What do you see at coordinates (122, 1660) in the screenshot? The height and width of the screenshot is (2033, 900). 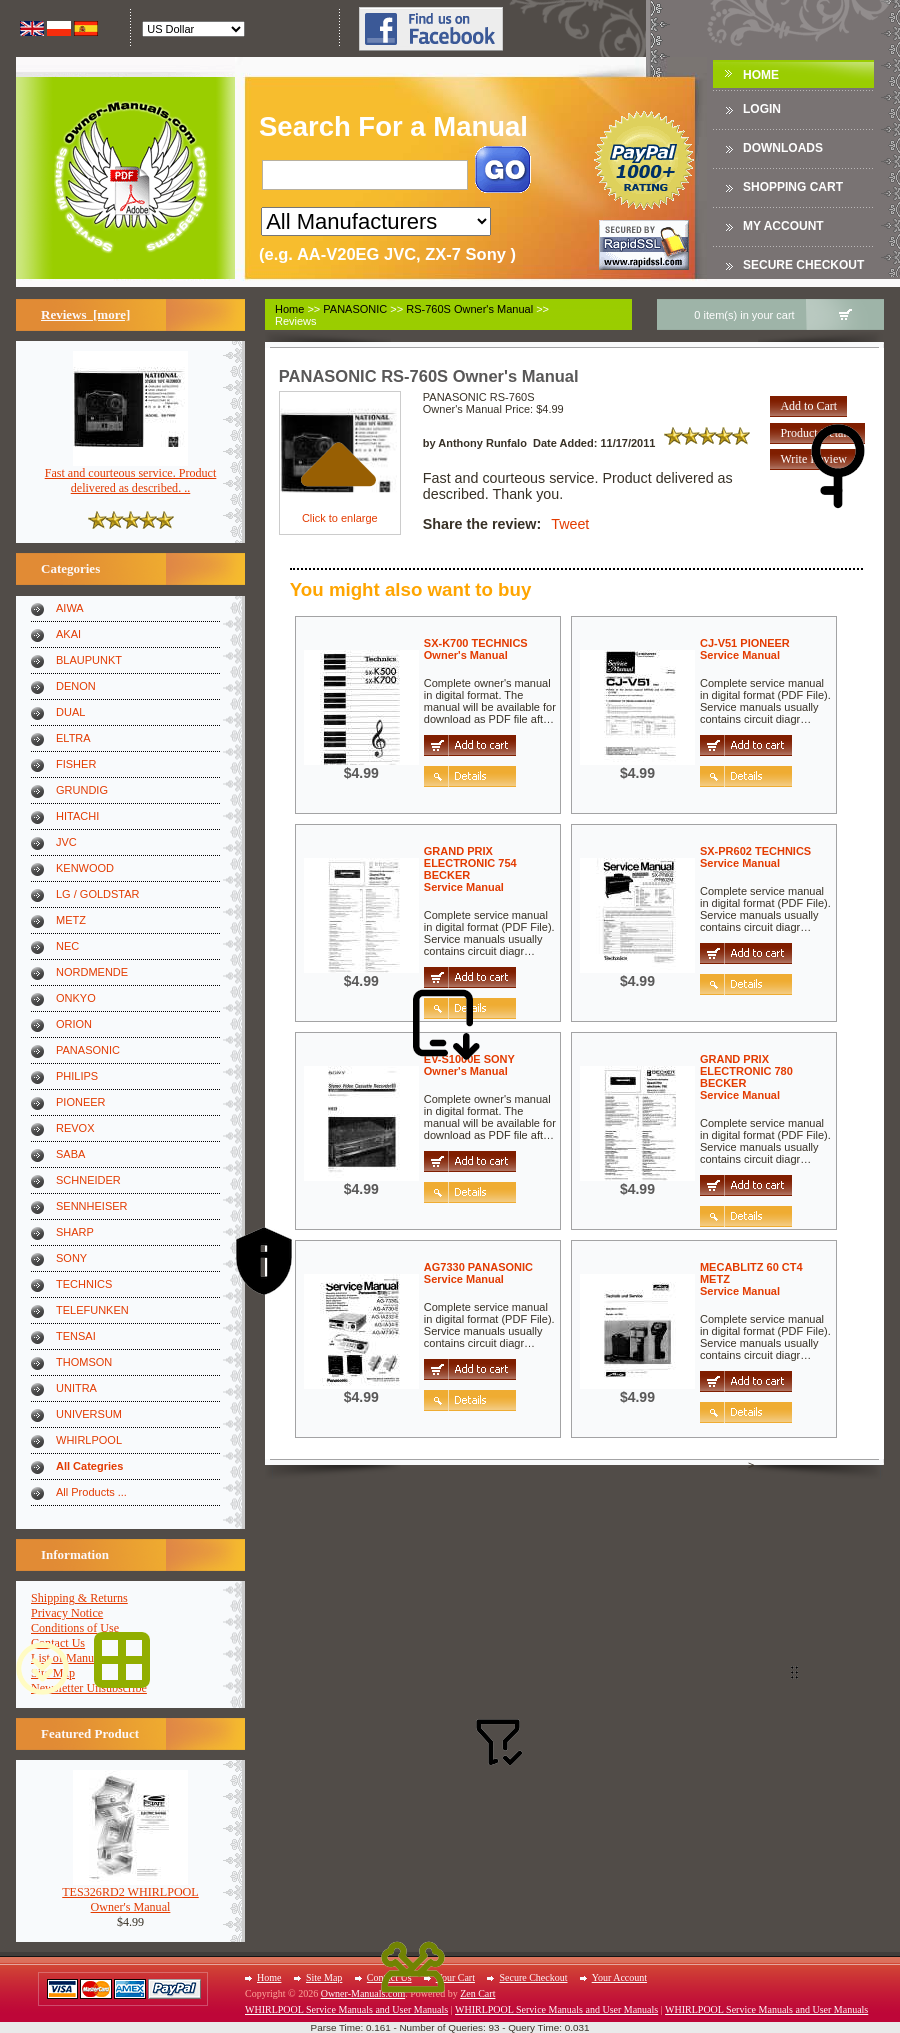 I see `switch to grid view` at bounding box center [122, 1660].